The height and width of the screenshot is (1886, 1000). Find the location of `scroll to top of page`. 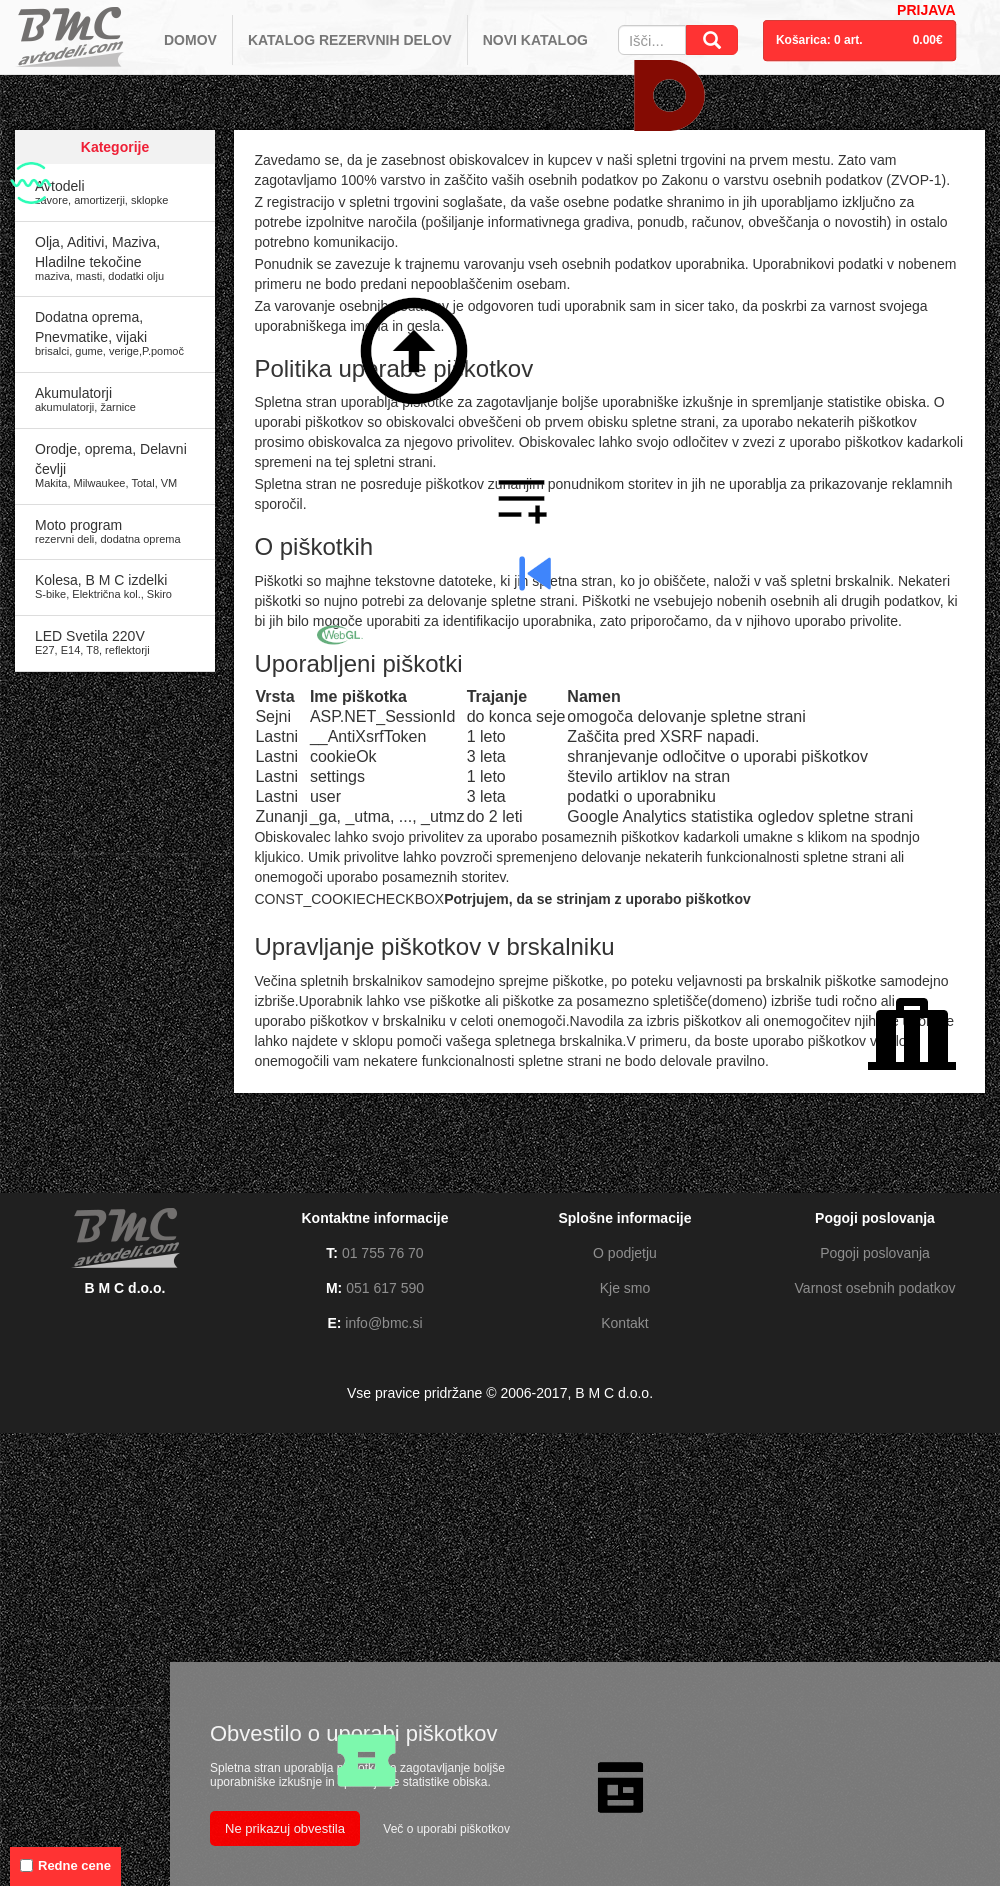

scroll to top of page is located at coordinates (414, 351).